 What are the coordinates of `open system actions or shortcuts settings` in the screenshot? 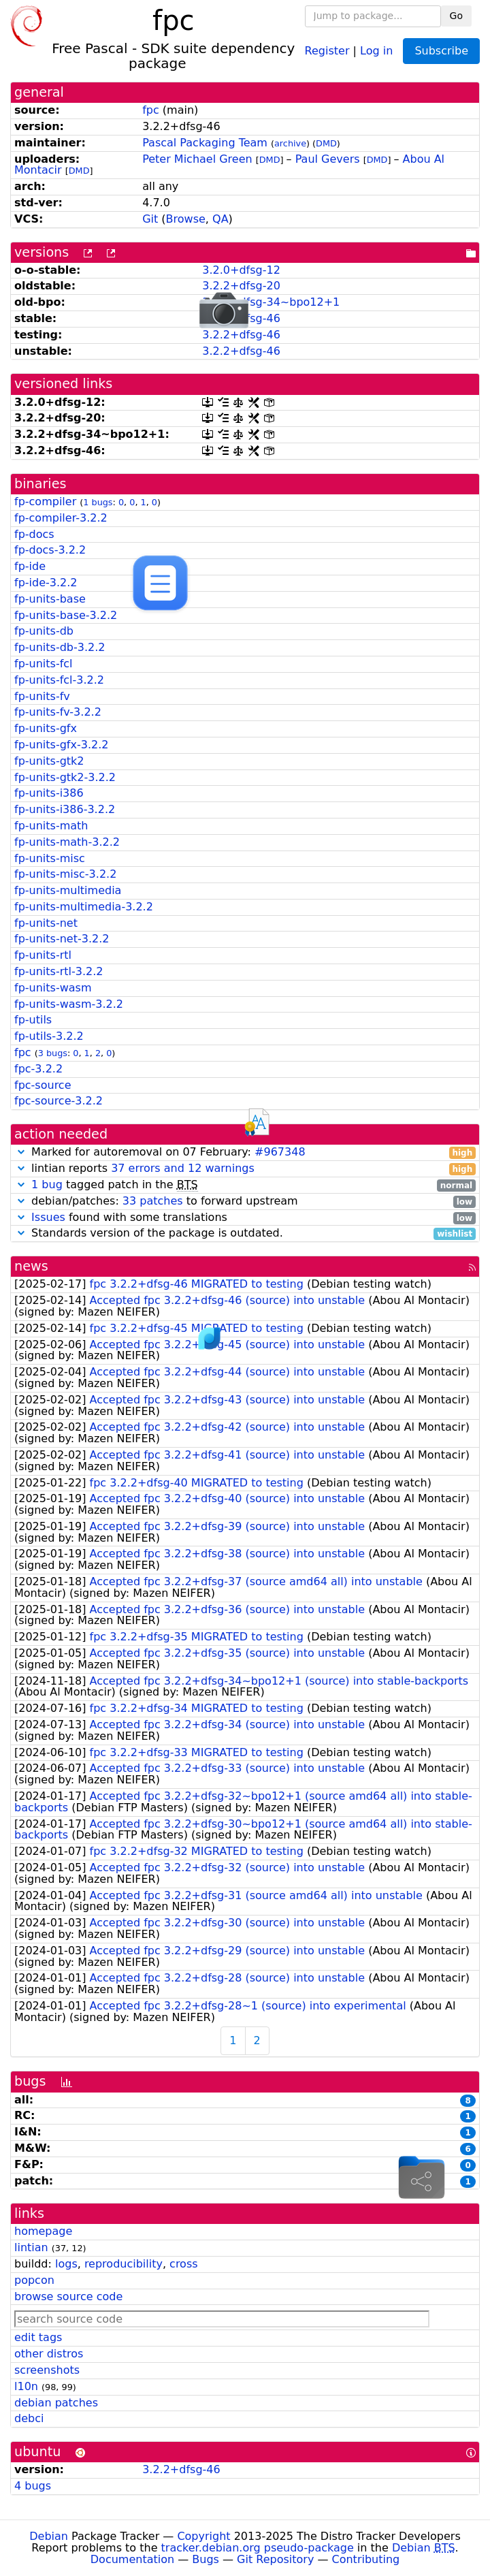 It's located at (160, 584).